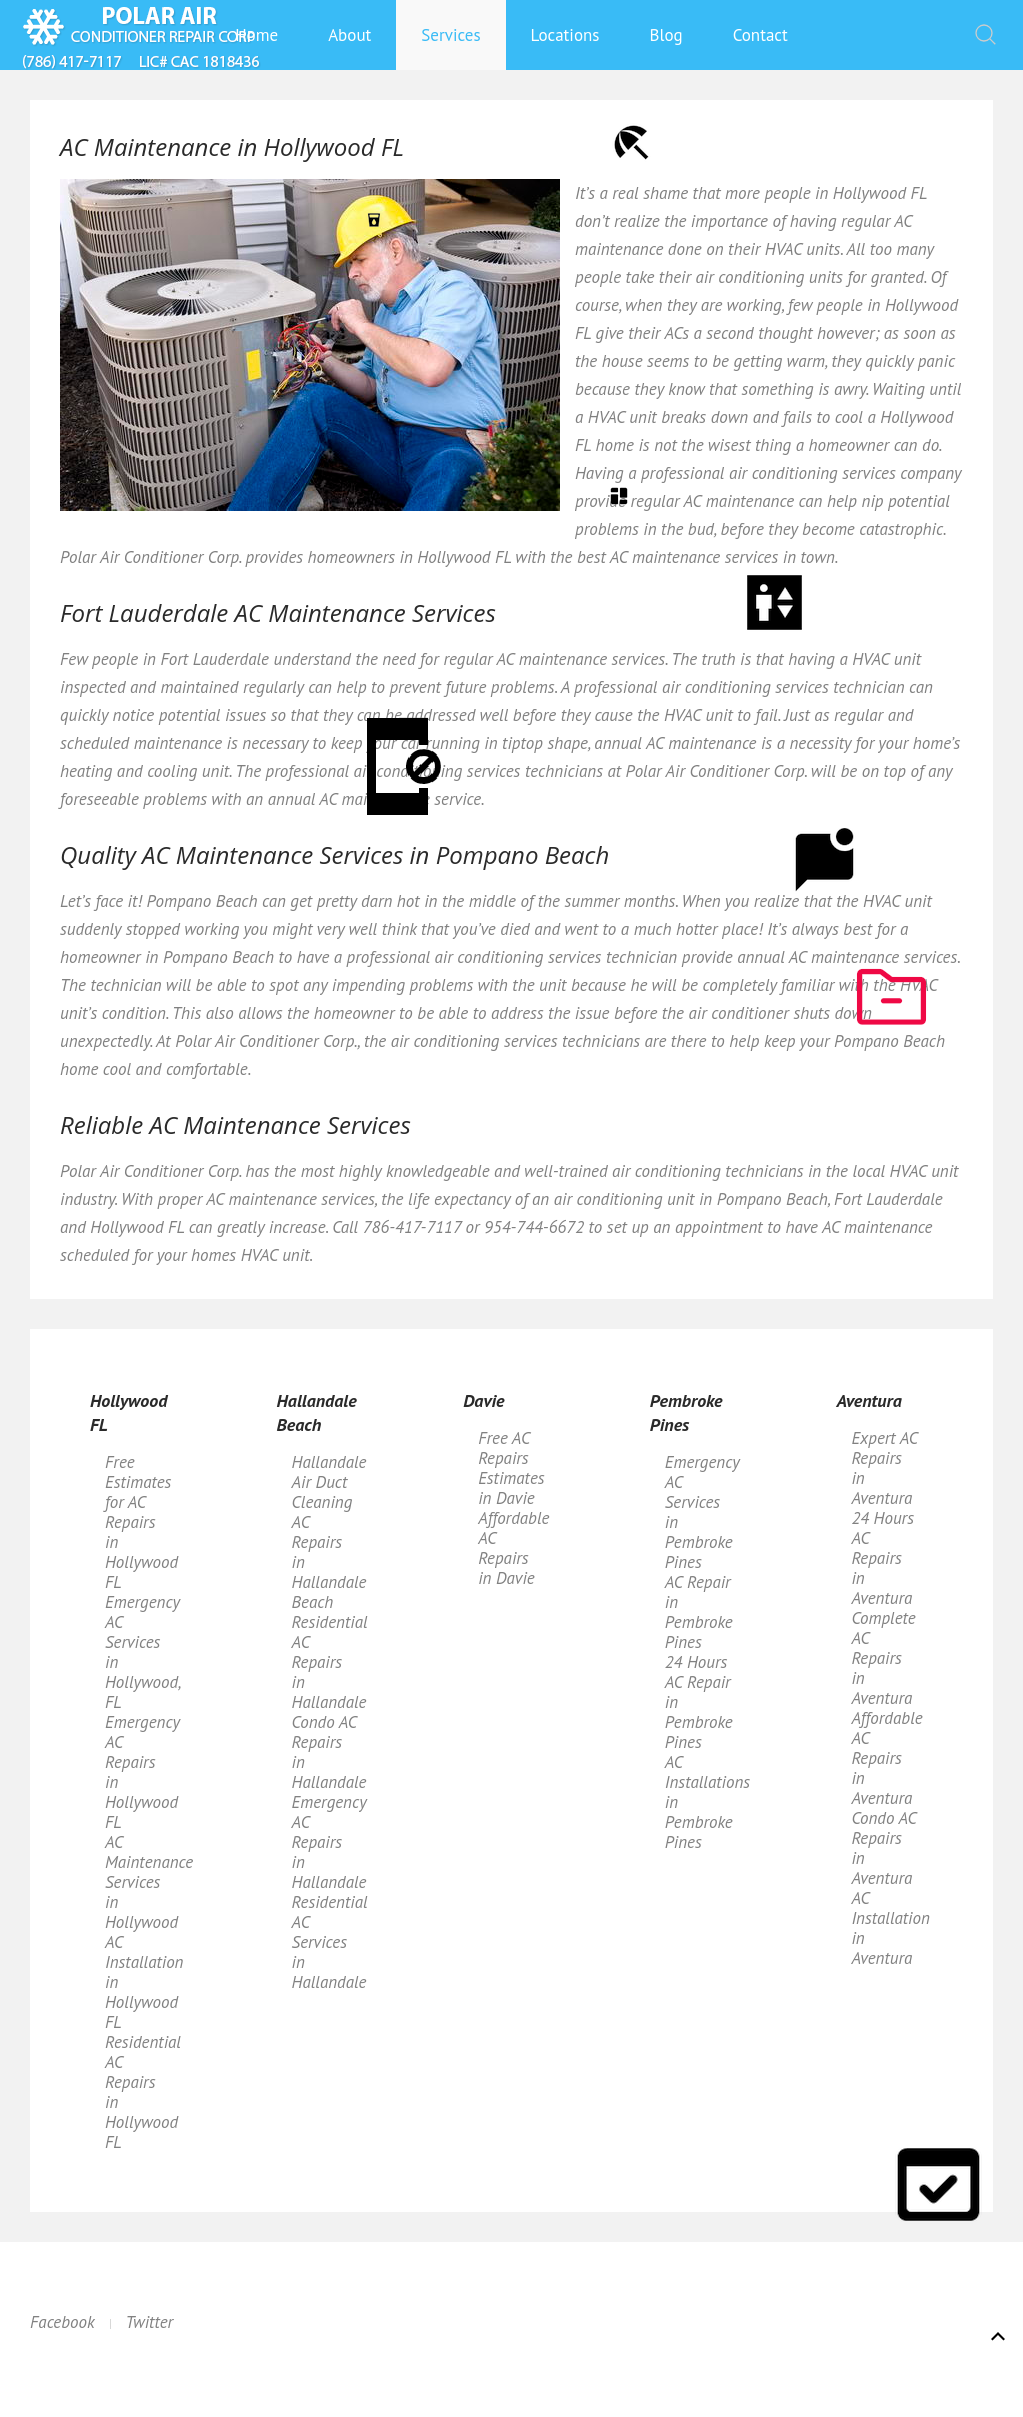 The image size is (1023, 2417). I want to click on indicates elevator access available, so click(774, 602).